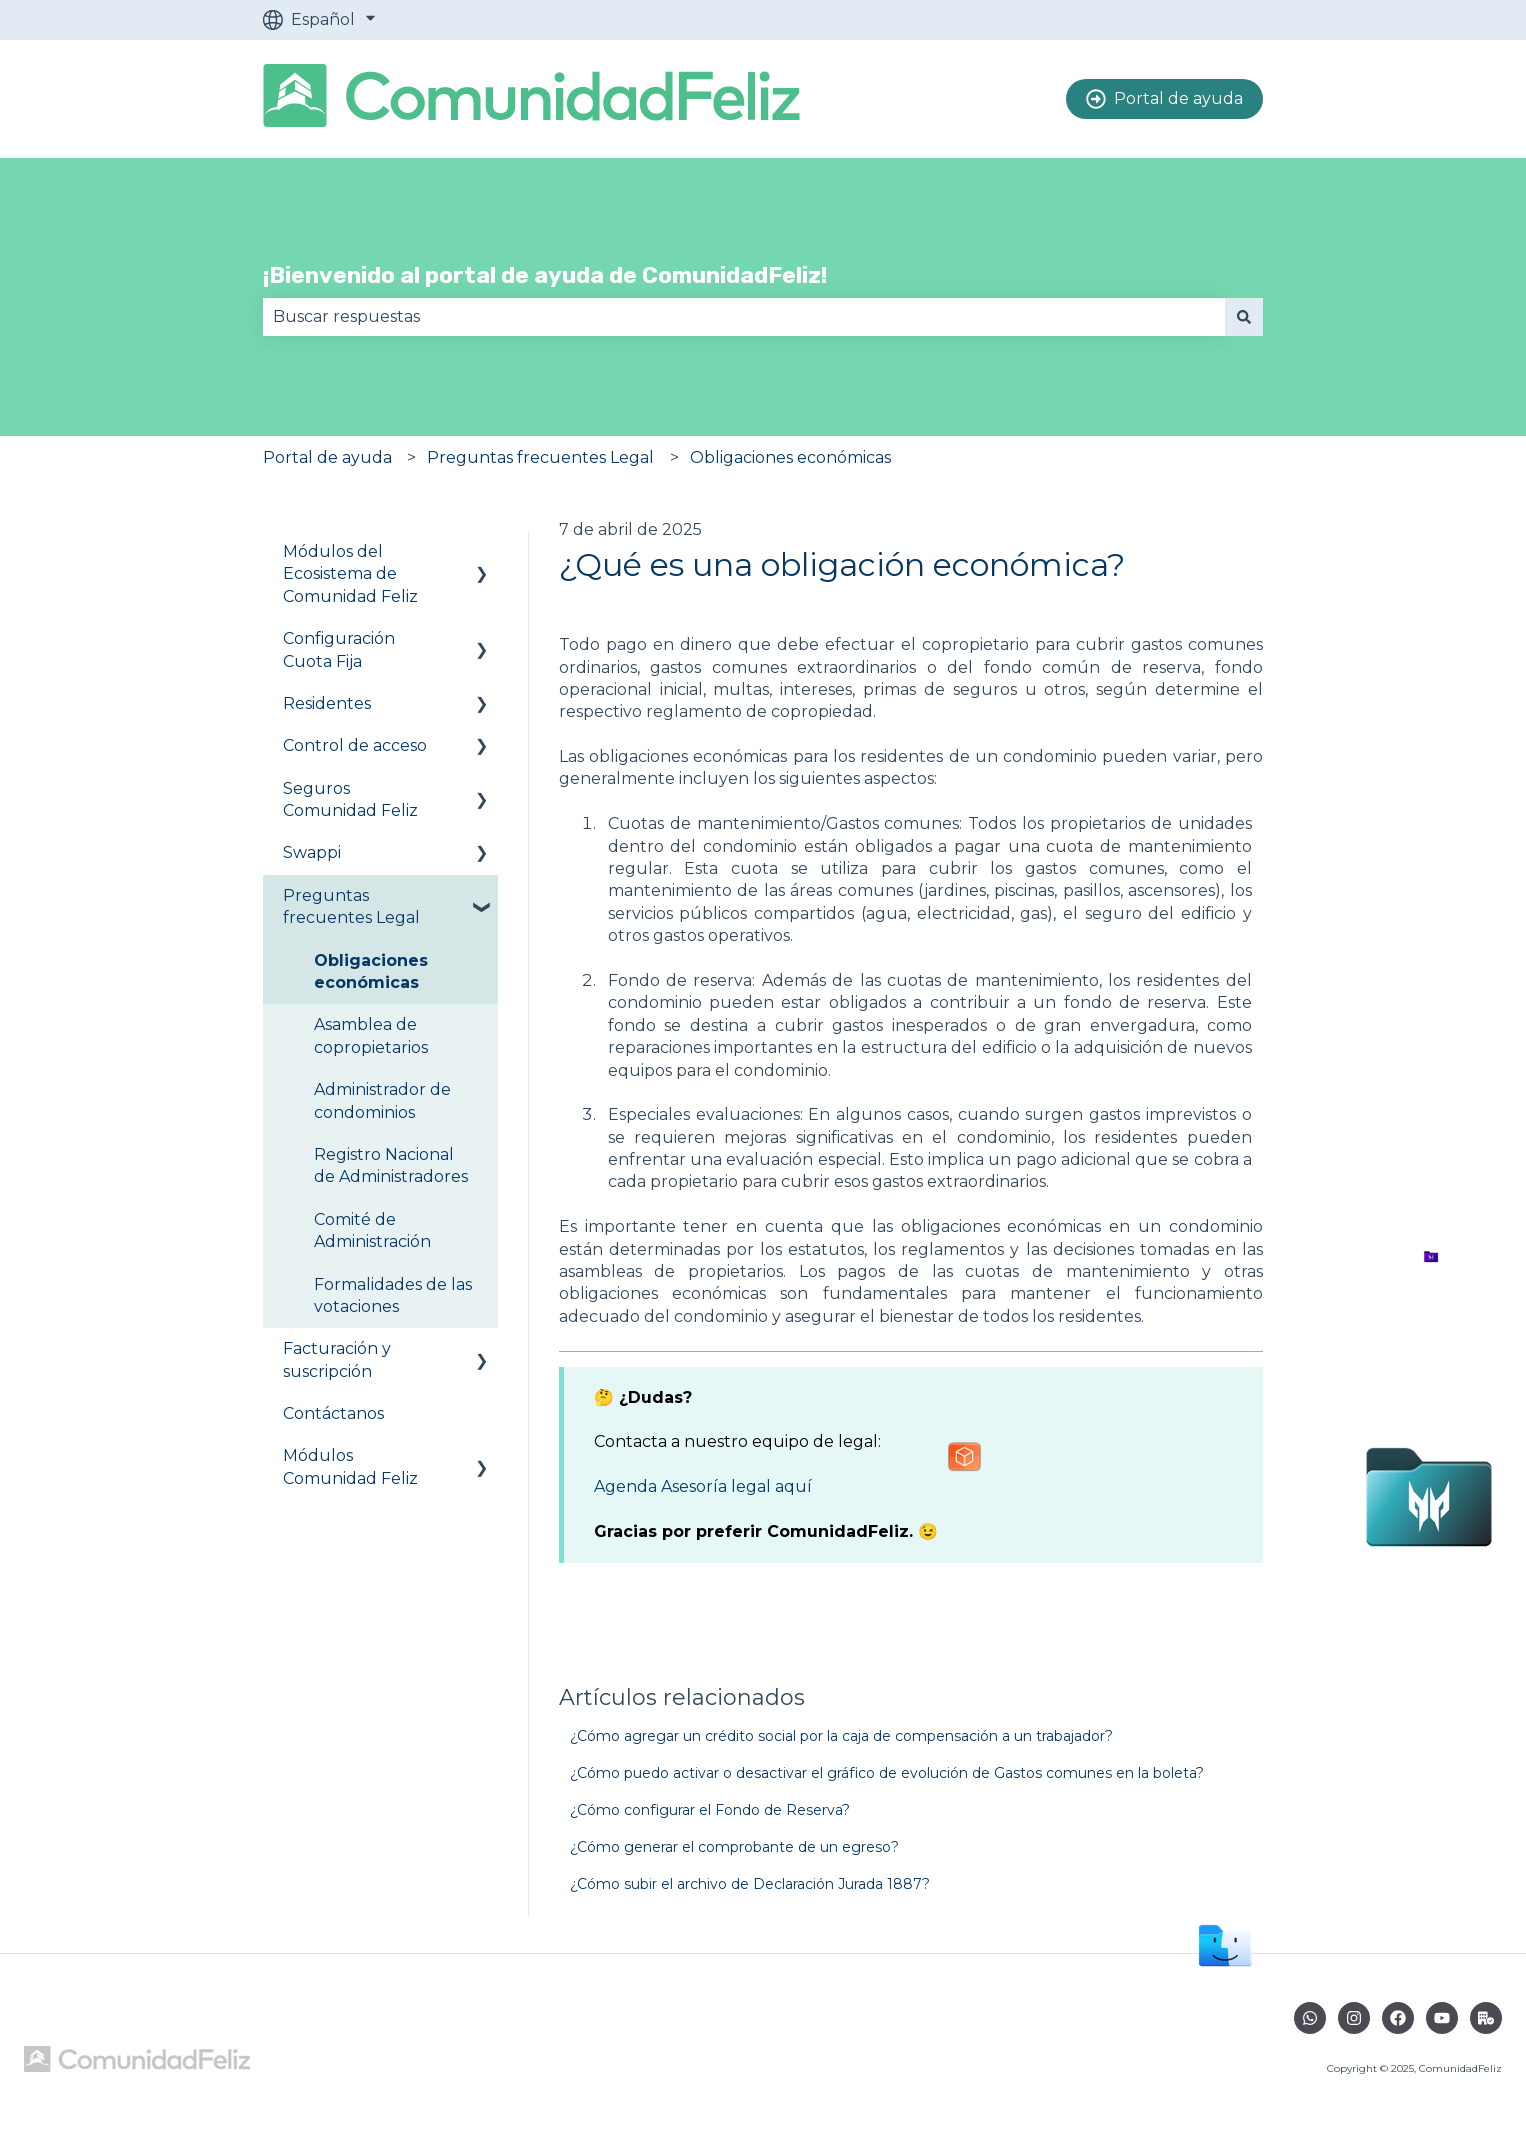 This screenshot has height=2149, width=1526. Describe the element at coordinates (1225, 1947) in the screenshot. I see `open finder to browse files and folders` at that location.